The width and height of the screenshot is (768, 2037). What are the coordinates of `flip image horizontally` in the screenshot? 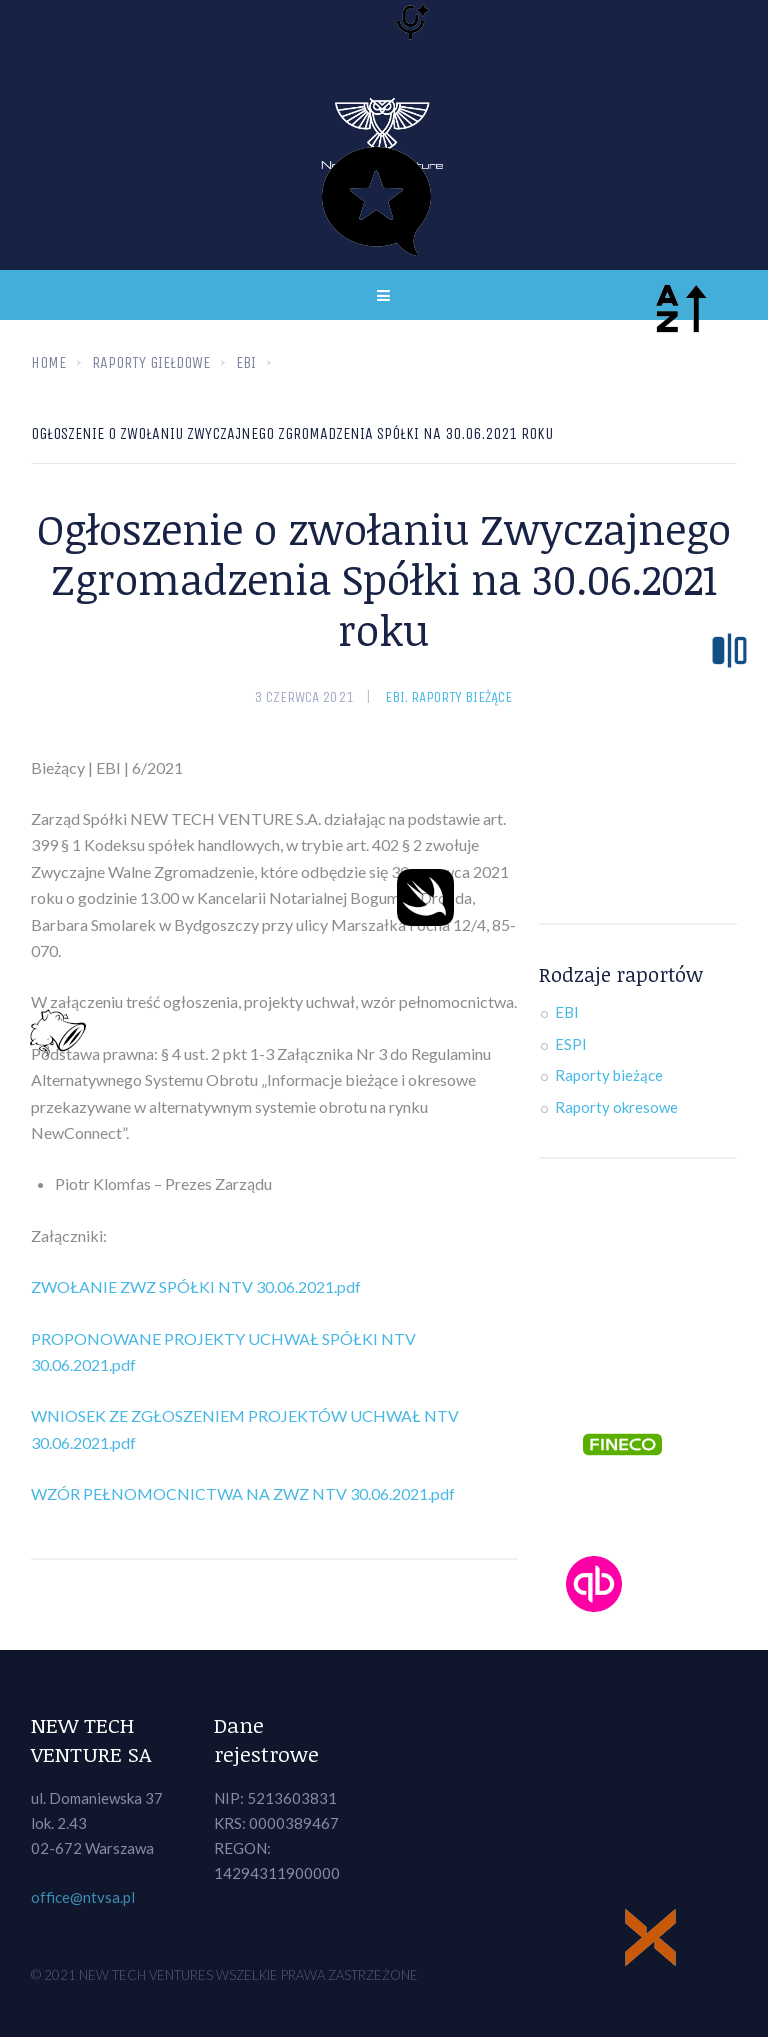 It's located at (729, 650).